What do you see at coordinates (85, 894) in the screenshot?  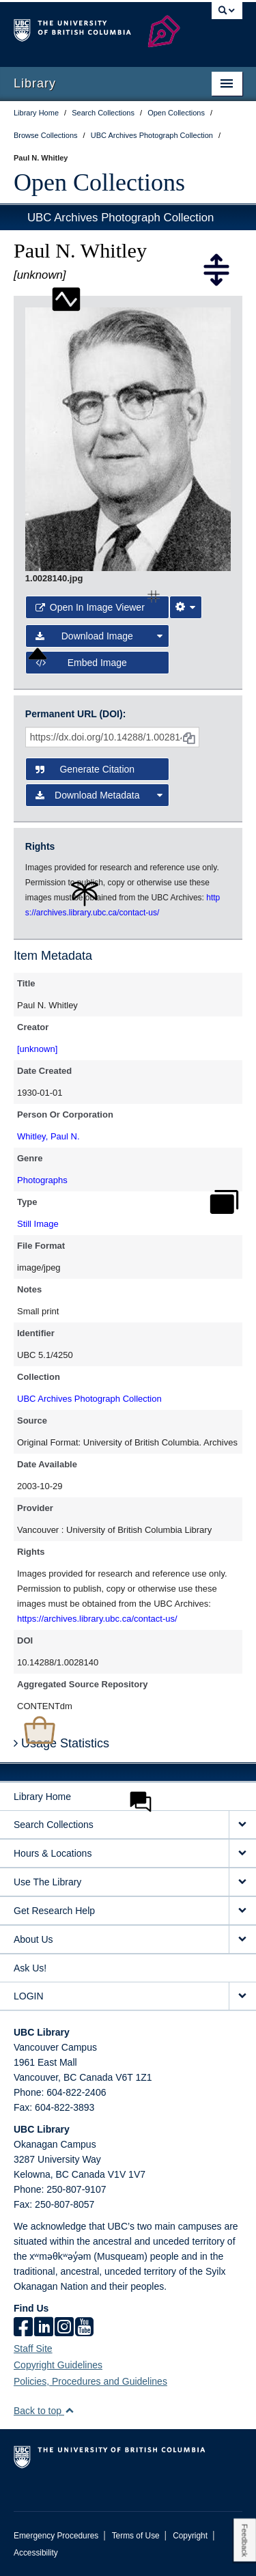 I see `indicates tropical or beach-themed content` at bounding box center [85, 894].